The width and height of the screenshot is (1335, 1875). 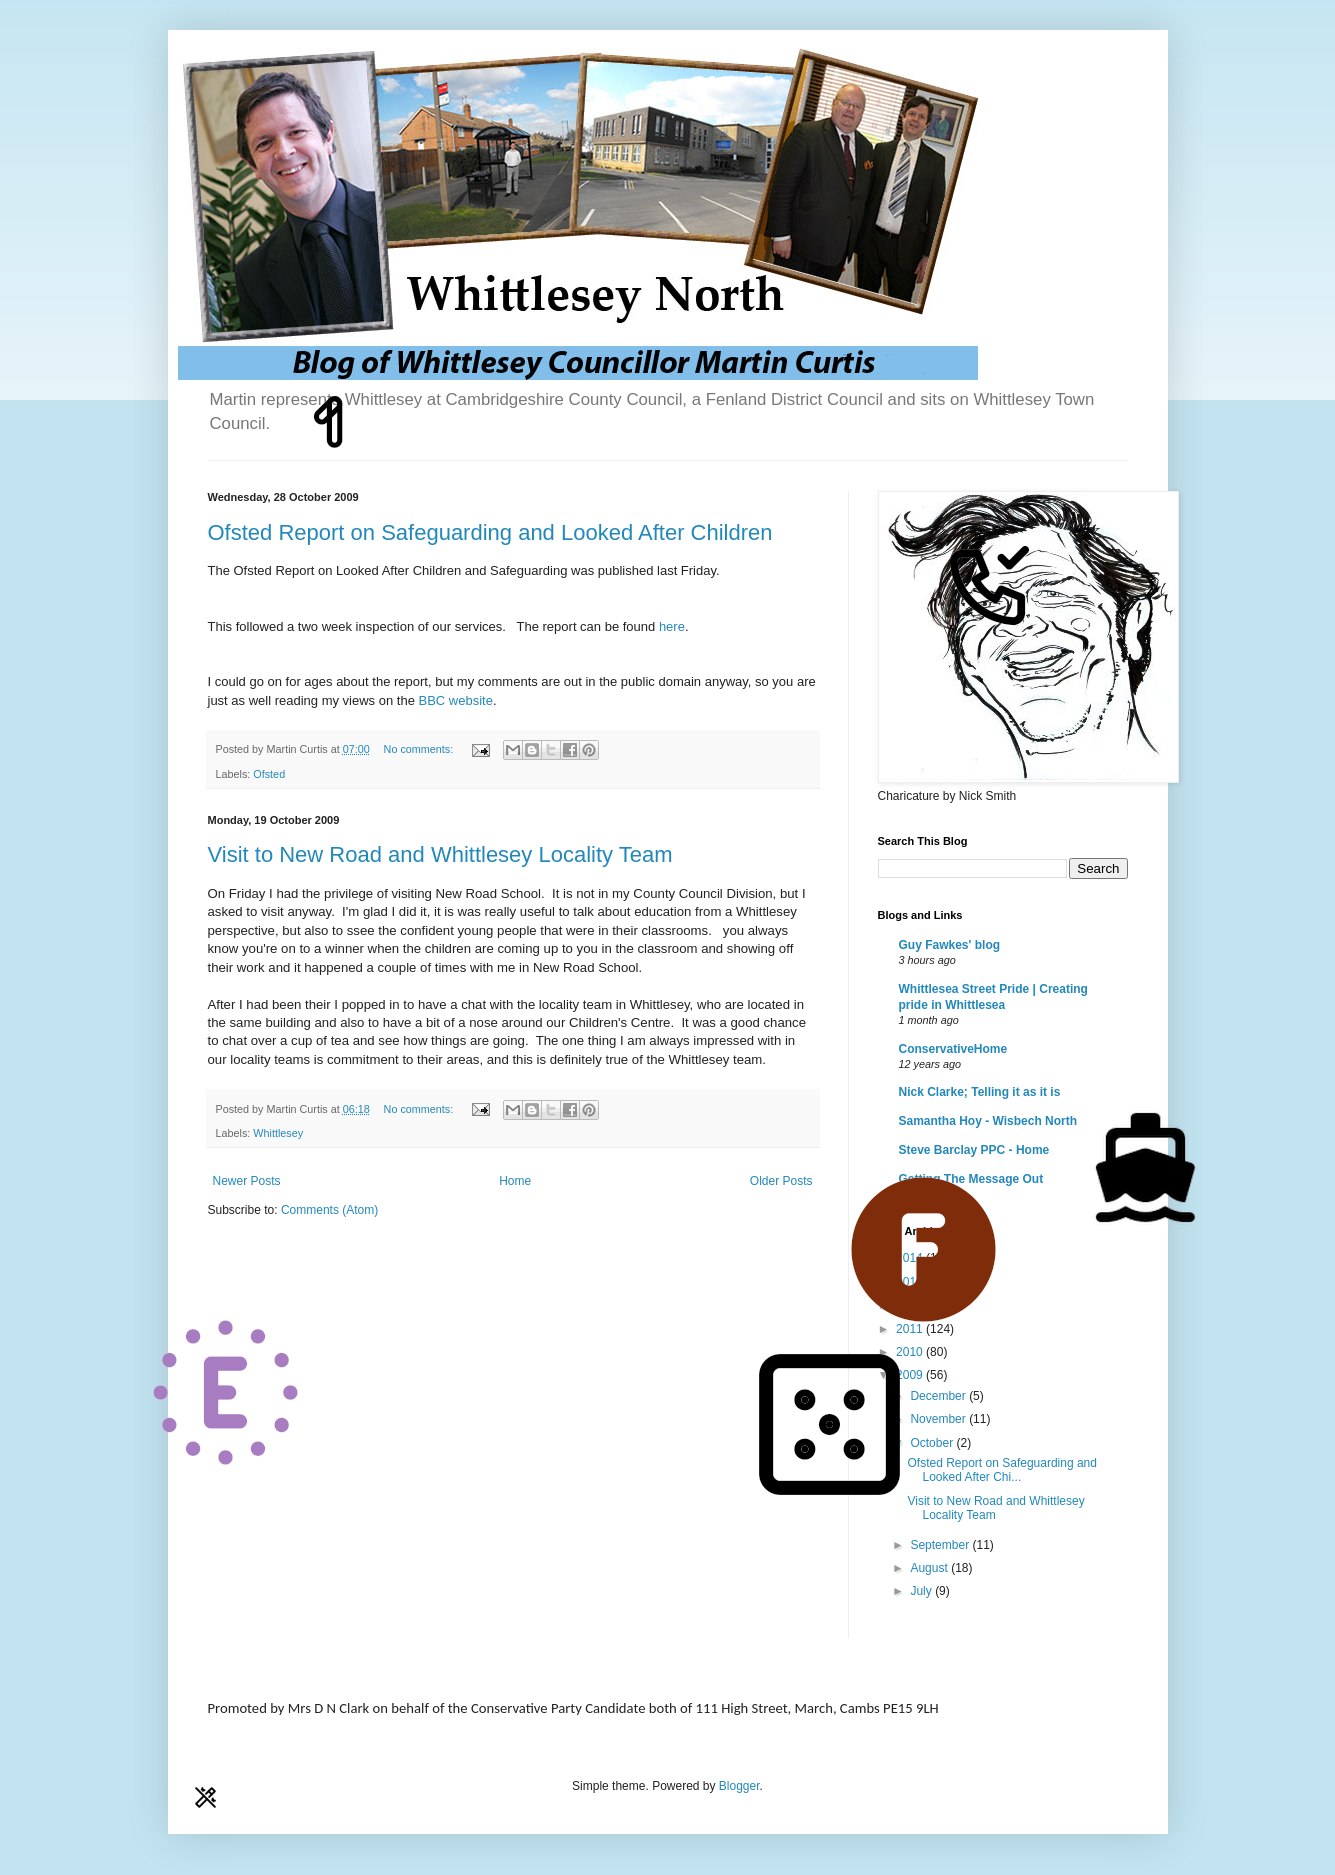 What do you see at coordinates (332, 422) in the screenshot?
I see `access google one subscription settings` at bounding box center [332, 422].